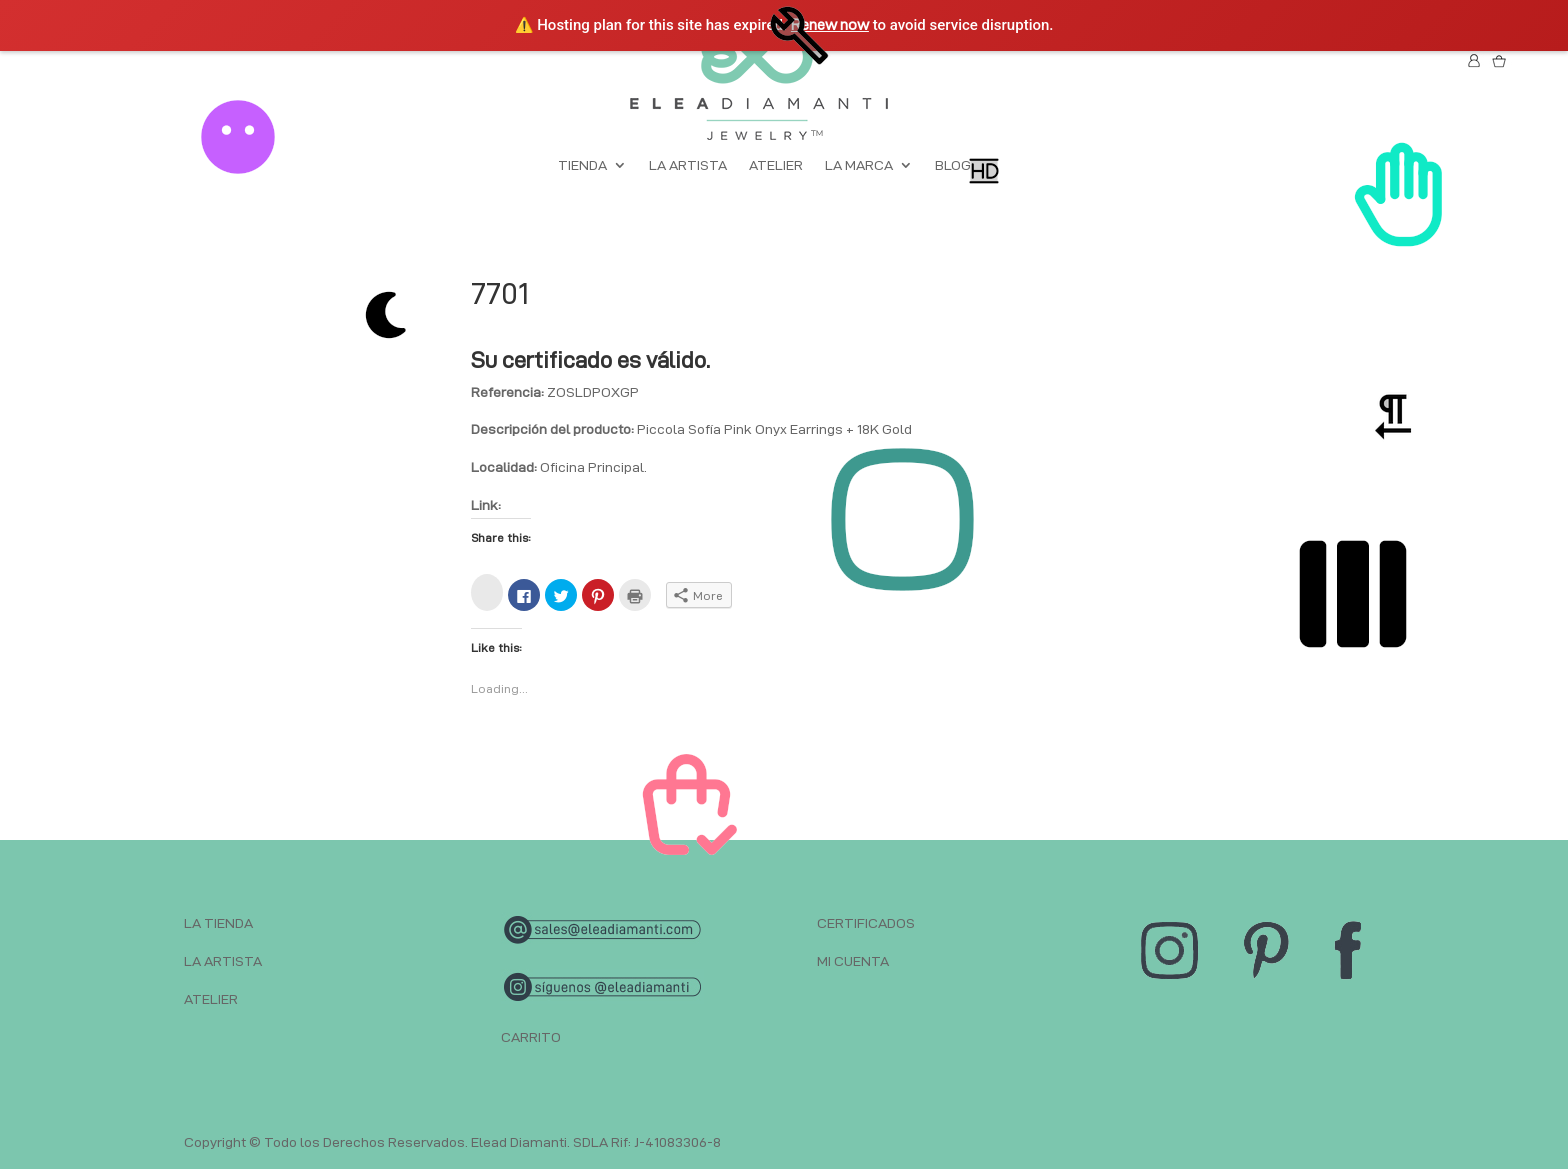 This screenshot has width=1568, height=1169. Describe the element at coordinates (799, 35) in the screenshot. I see `access settings or configuration options` at that location.